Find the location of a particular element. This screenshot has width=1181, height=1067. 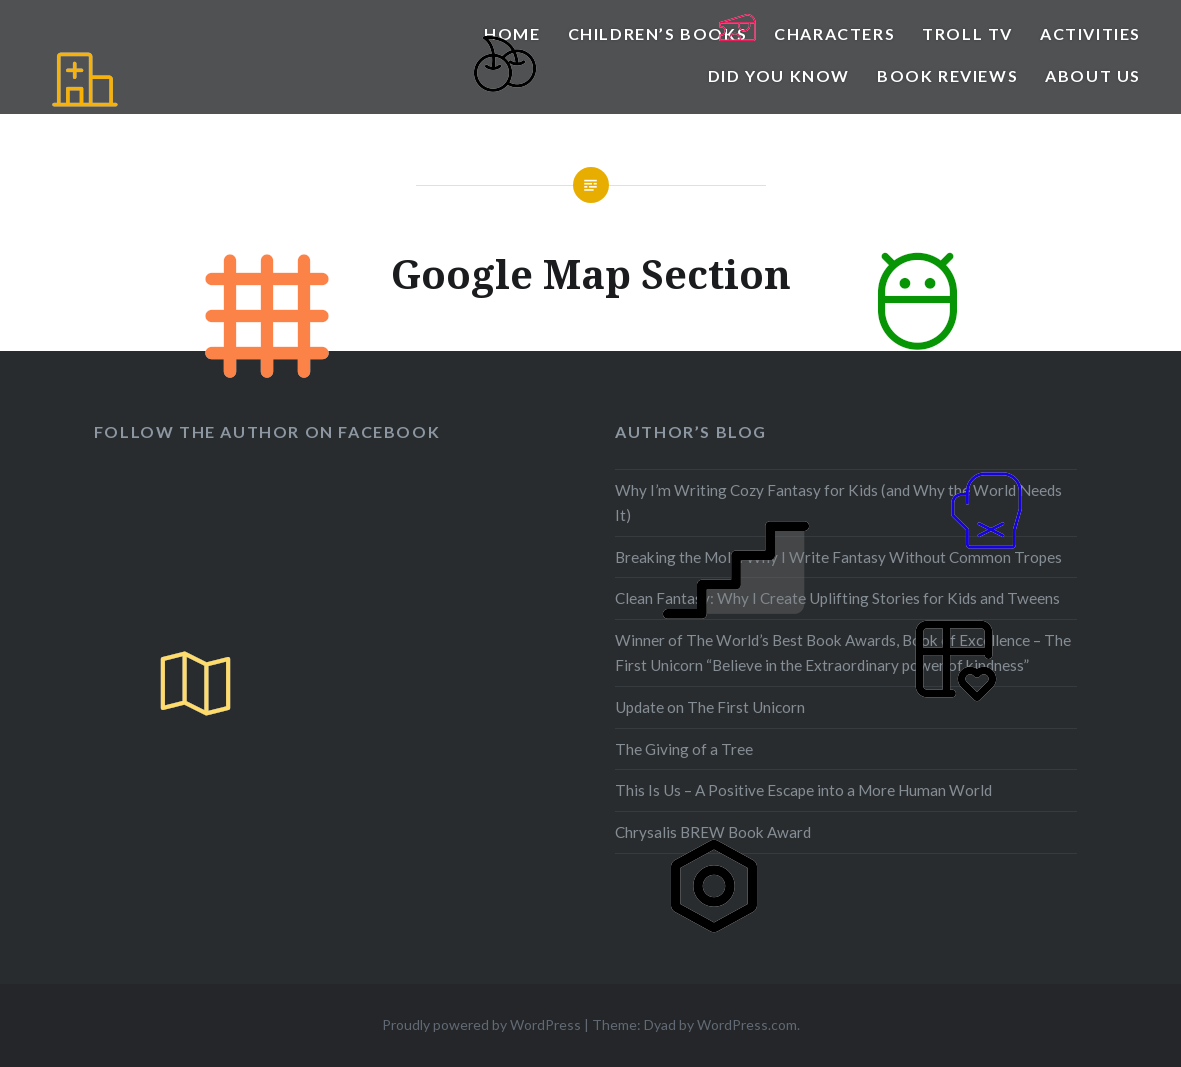

add table to favorites is located at coordinates (954, 659).